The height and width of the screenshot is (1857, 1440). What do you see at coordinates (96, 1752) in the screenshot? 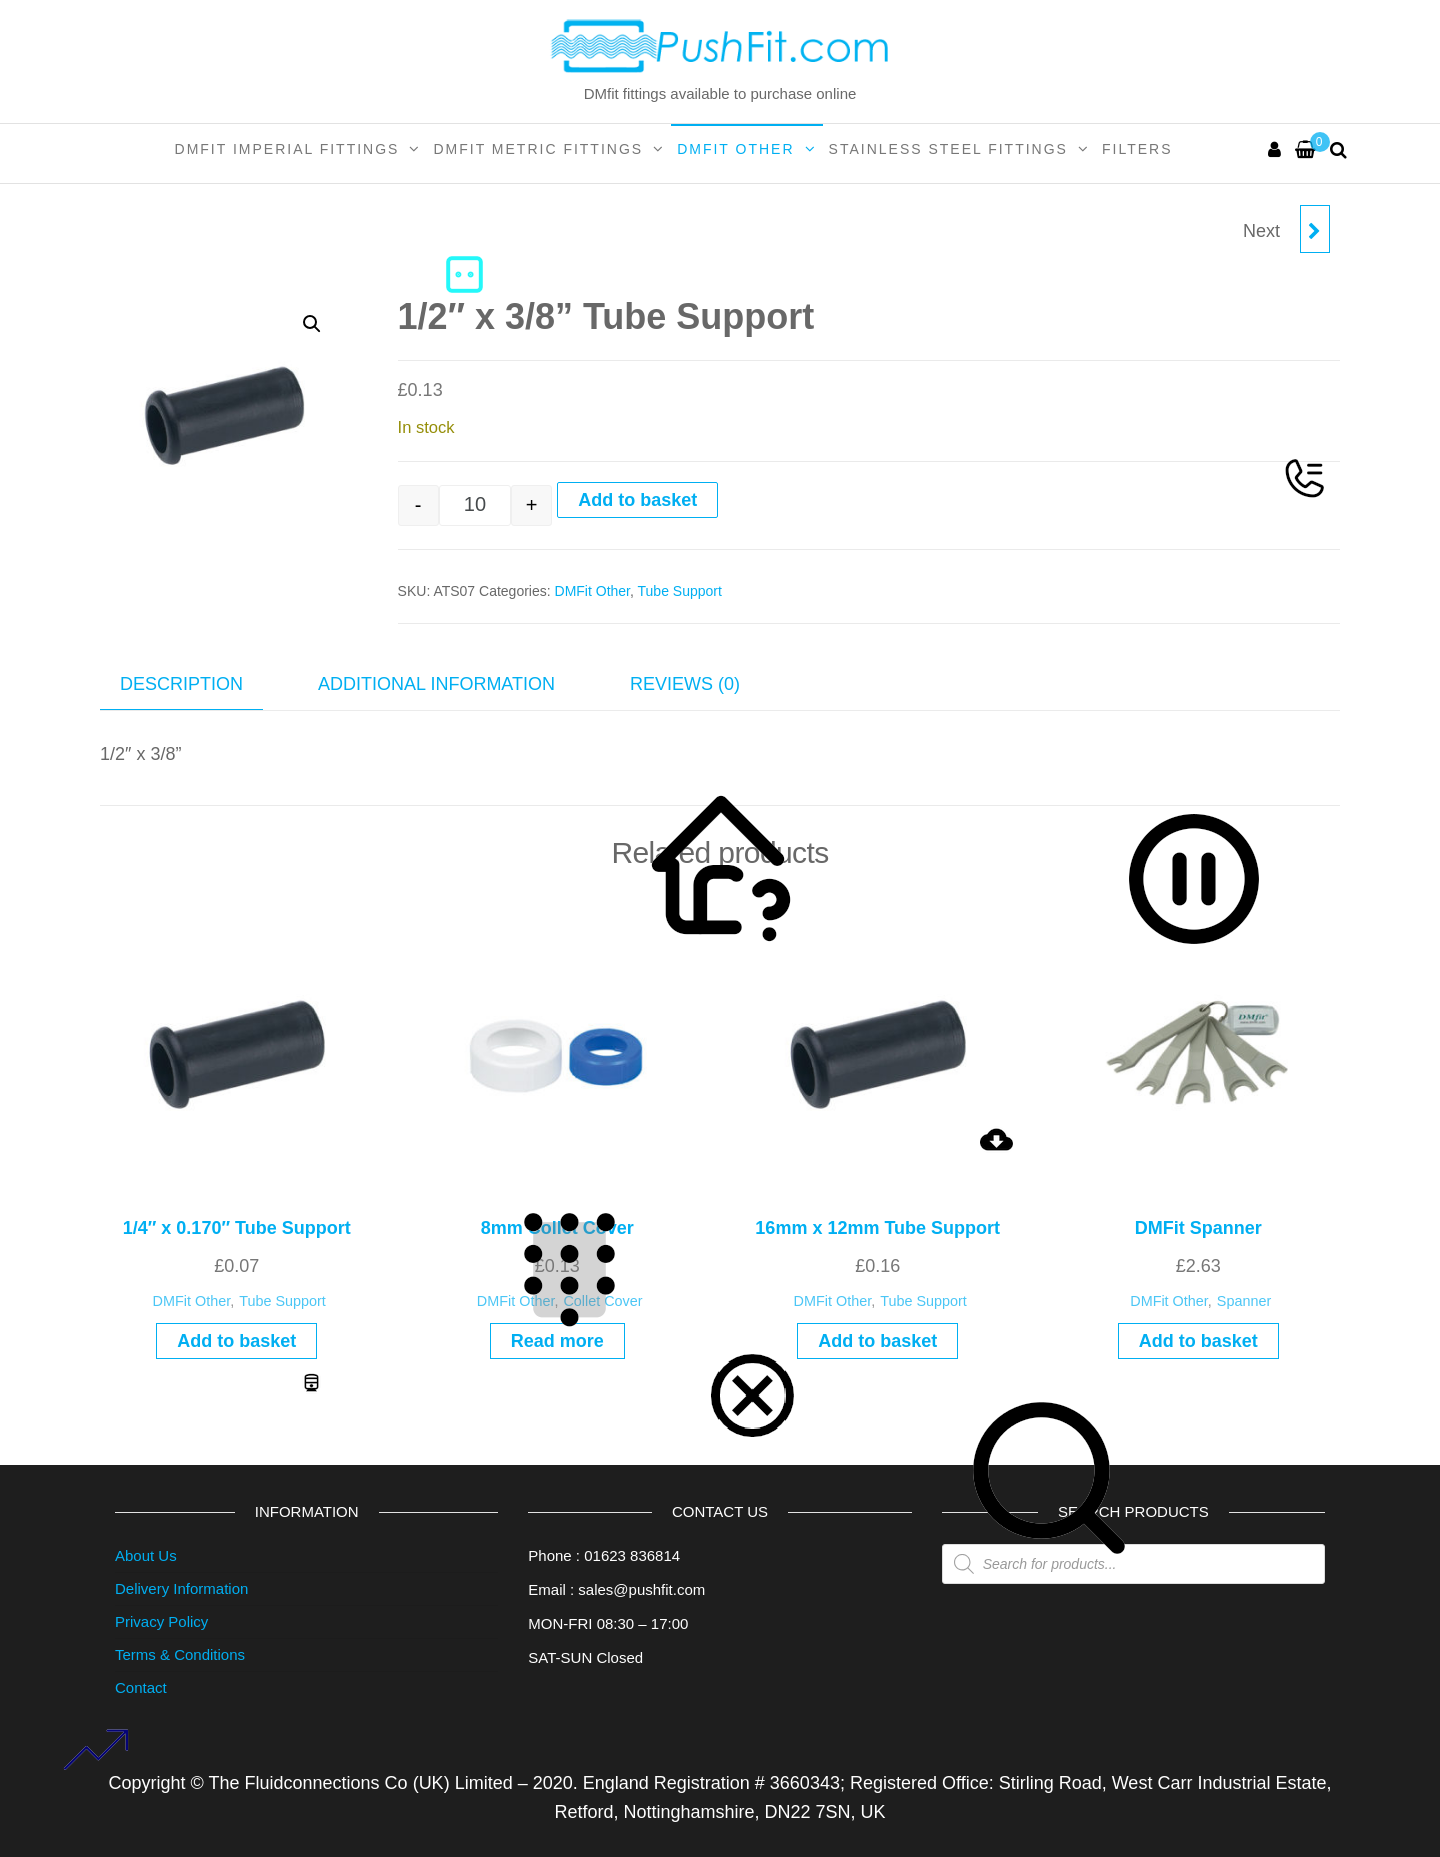
I see `view trending or popular content` at bounding box center [96, 1752].